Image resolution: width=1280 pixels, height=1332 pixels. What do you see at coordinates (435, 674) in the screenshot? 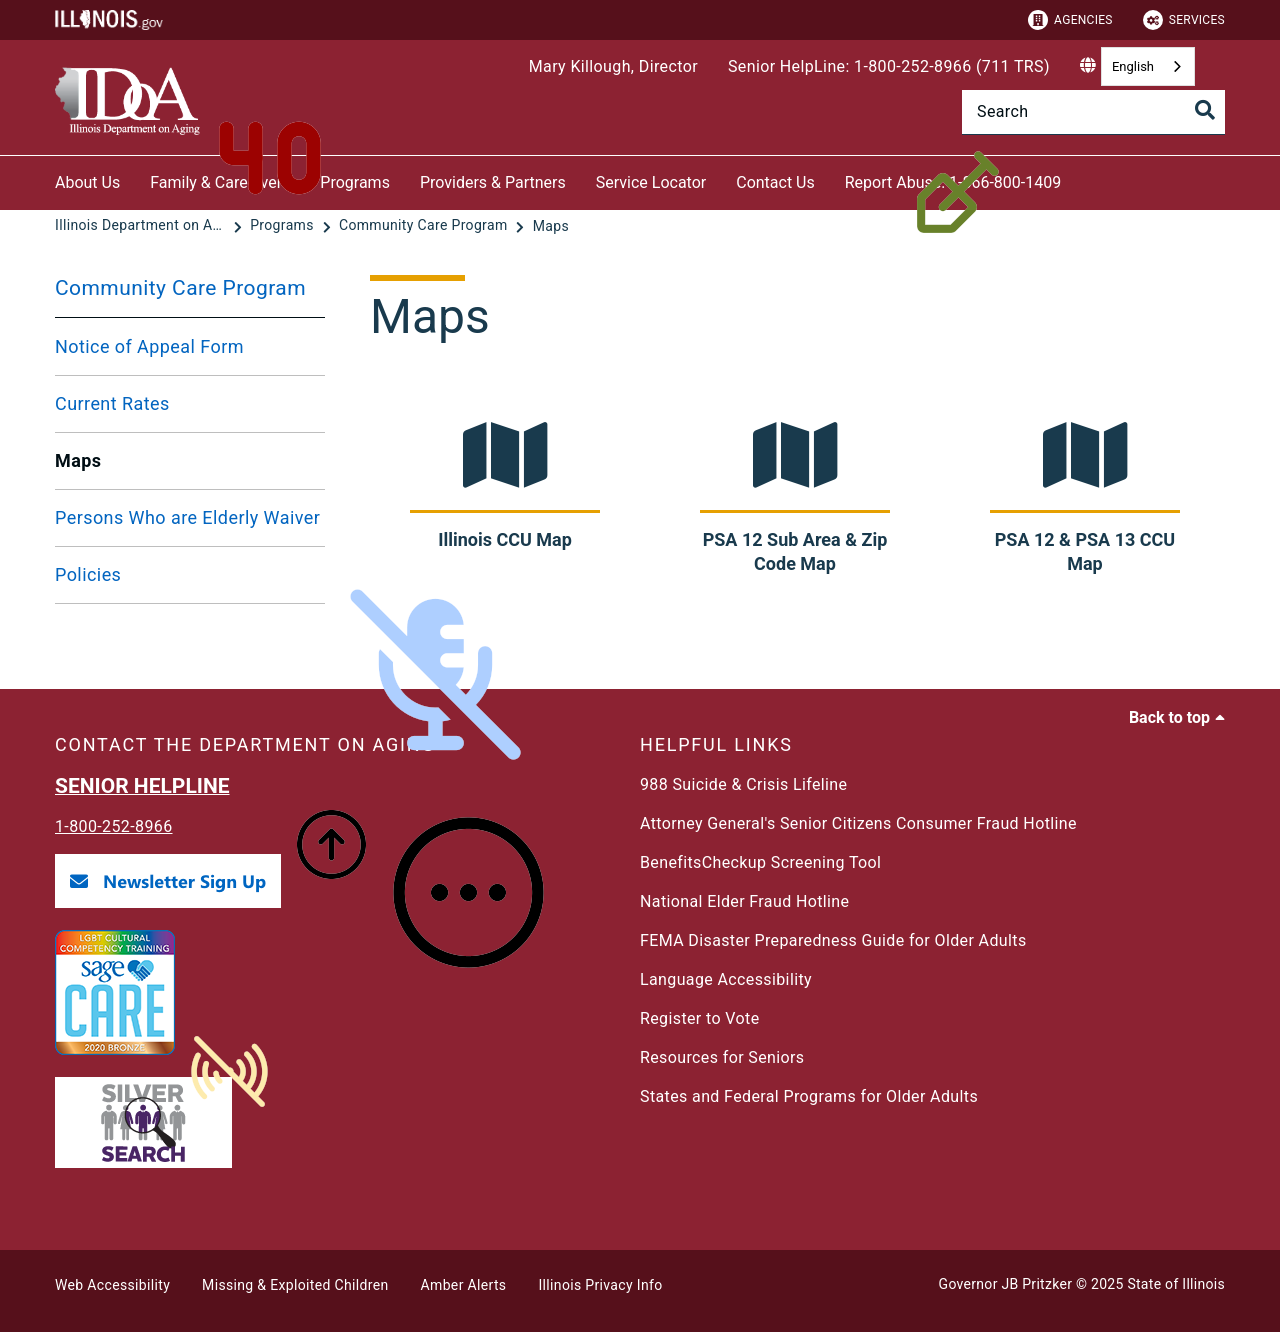
I see `mute your microphone` at bounding box center [435, 674].